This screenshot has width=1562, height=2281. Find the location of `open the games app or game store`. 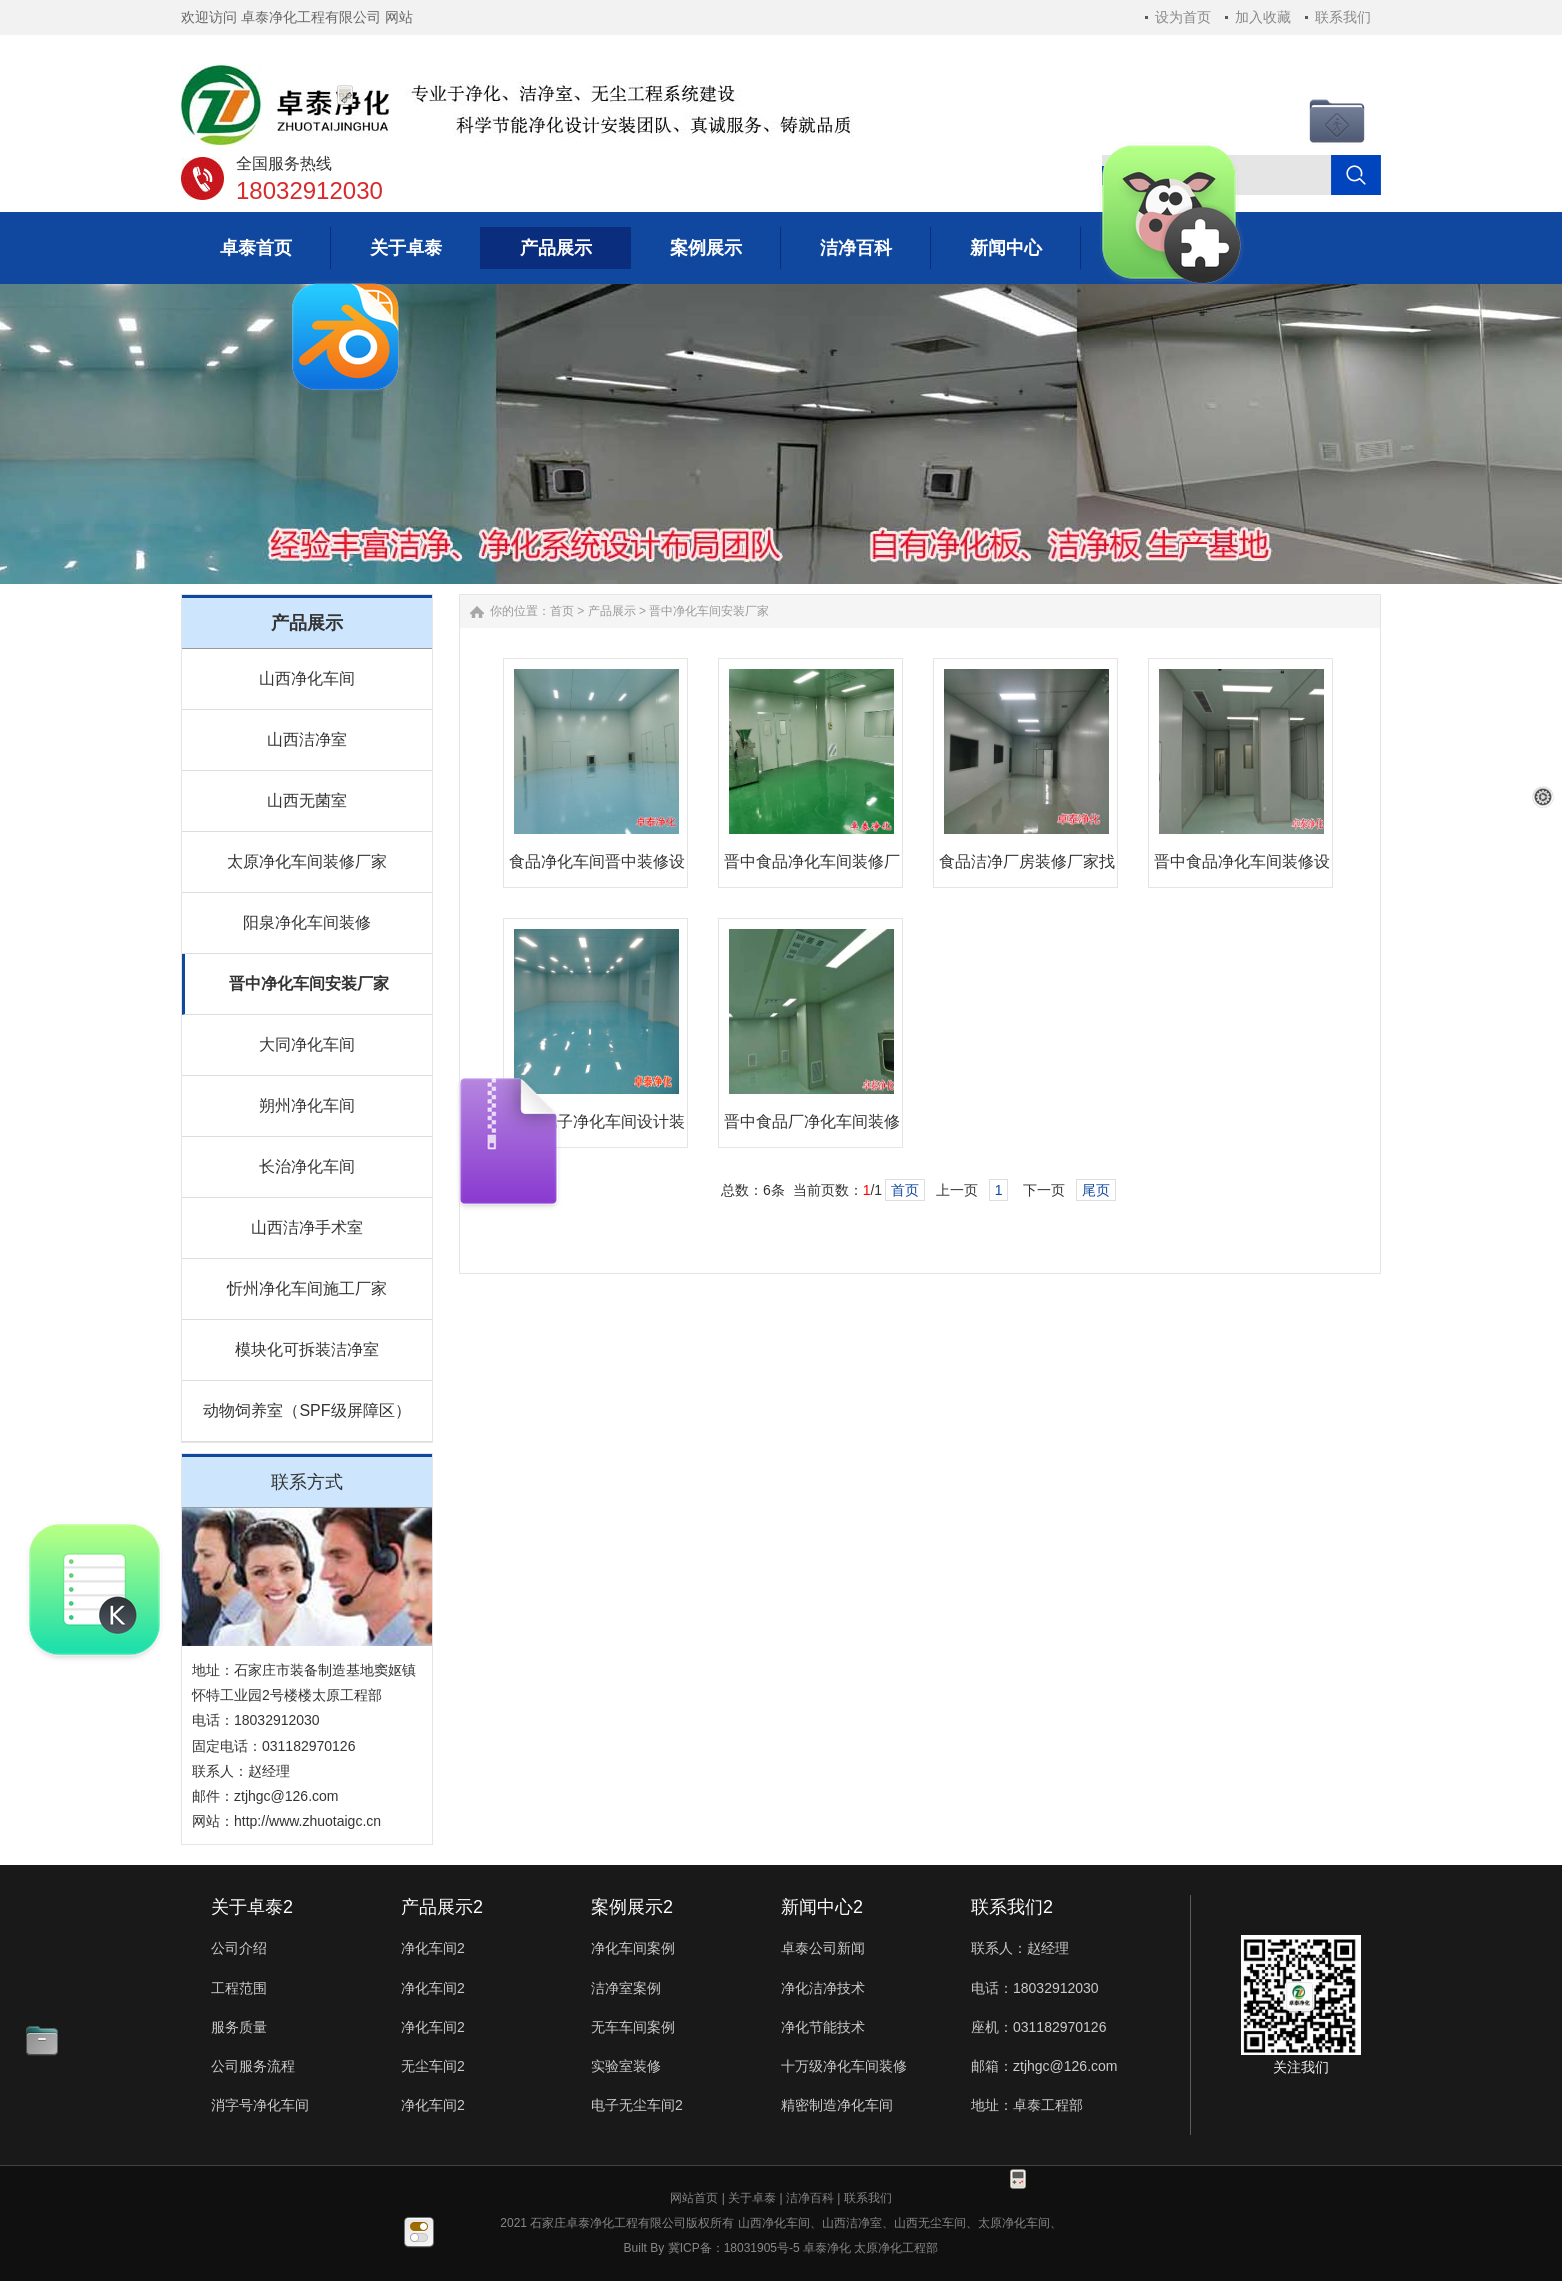

open the games app or game store is located at coordinates (1018, 2179).